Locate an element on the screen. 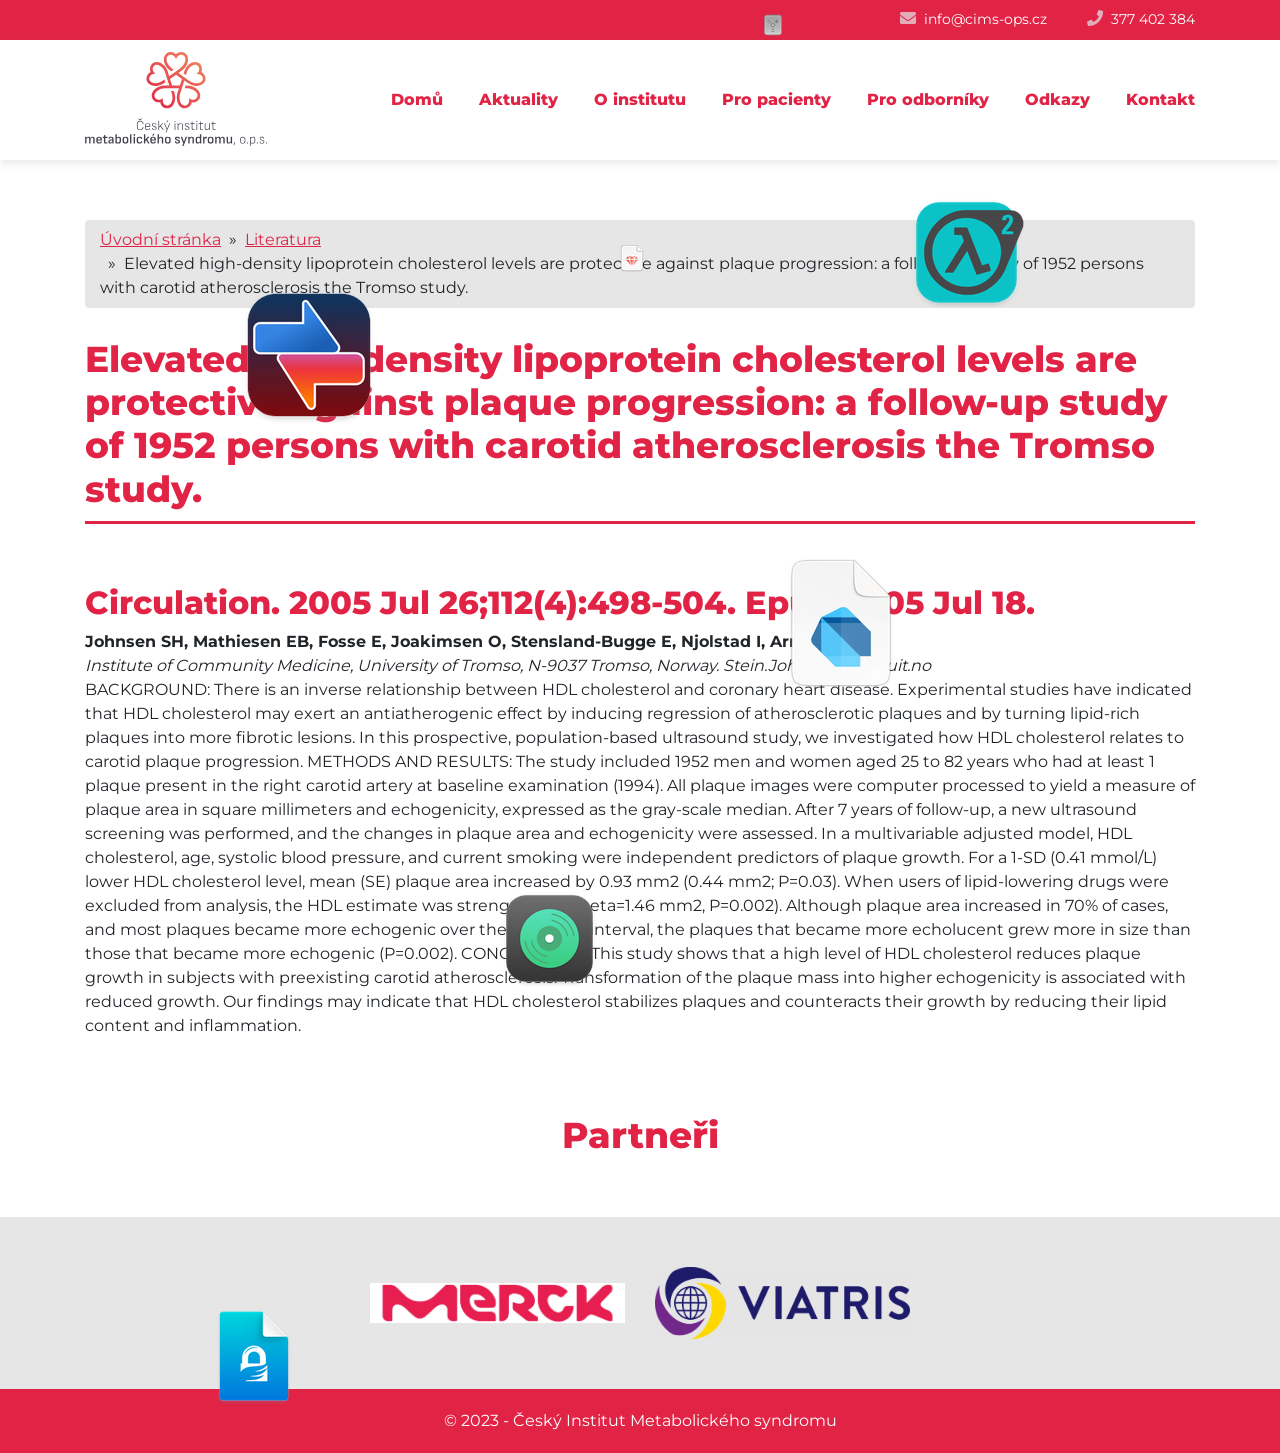 The height and width of the screenshot is (1453, 1280). access firewire external hard drive is located at coordinates (773, 25).